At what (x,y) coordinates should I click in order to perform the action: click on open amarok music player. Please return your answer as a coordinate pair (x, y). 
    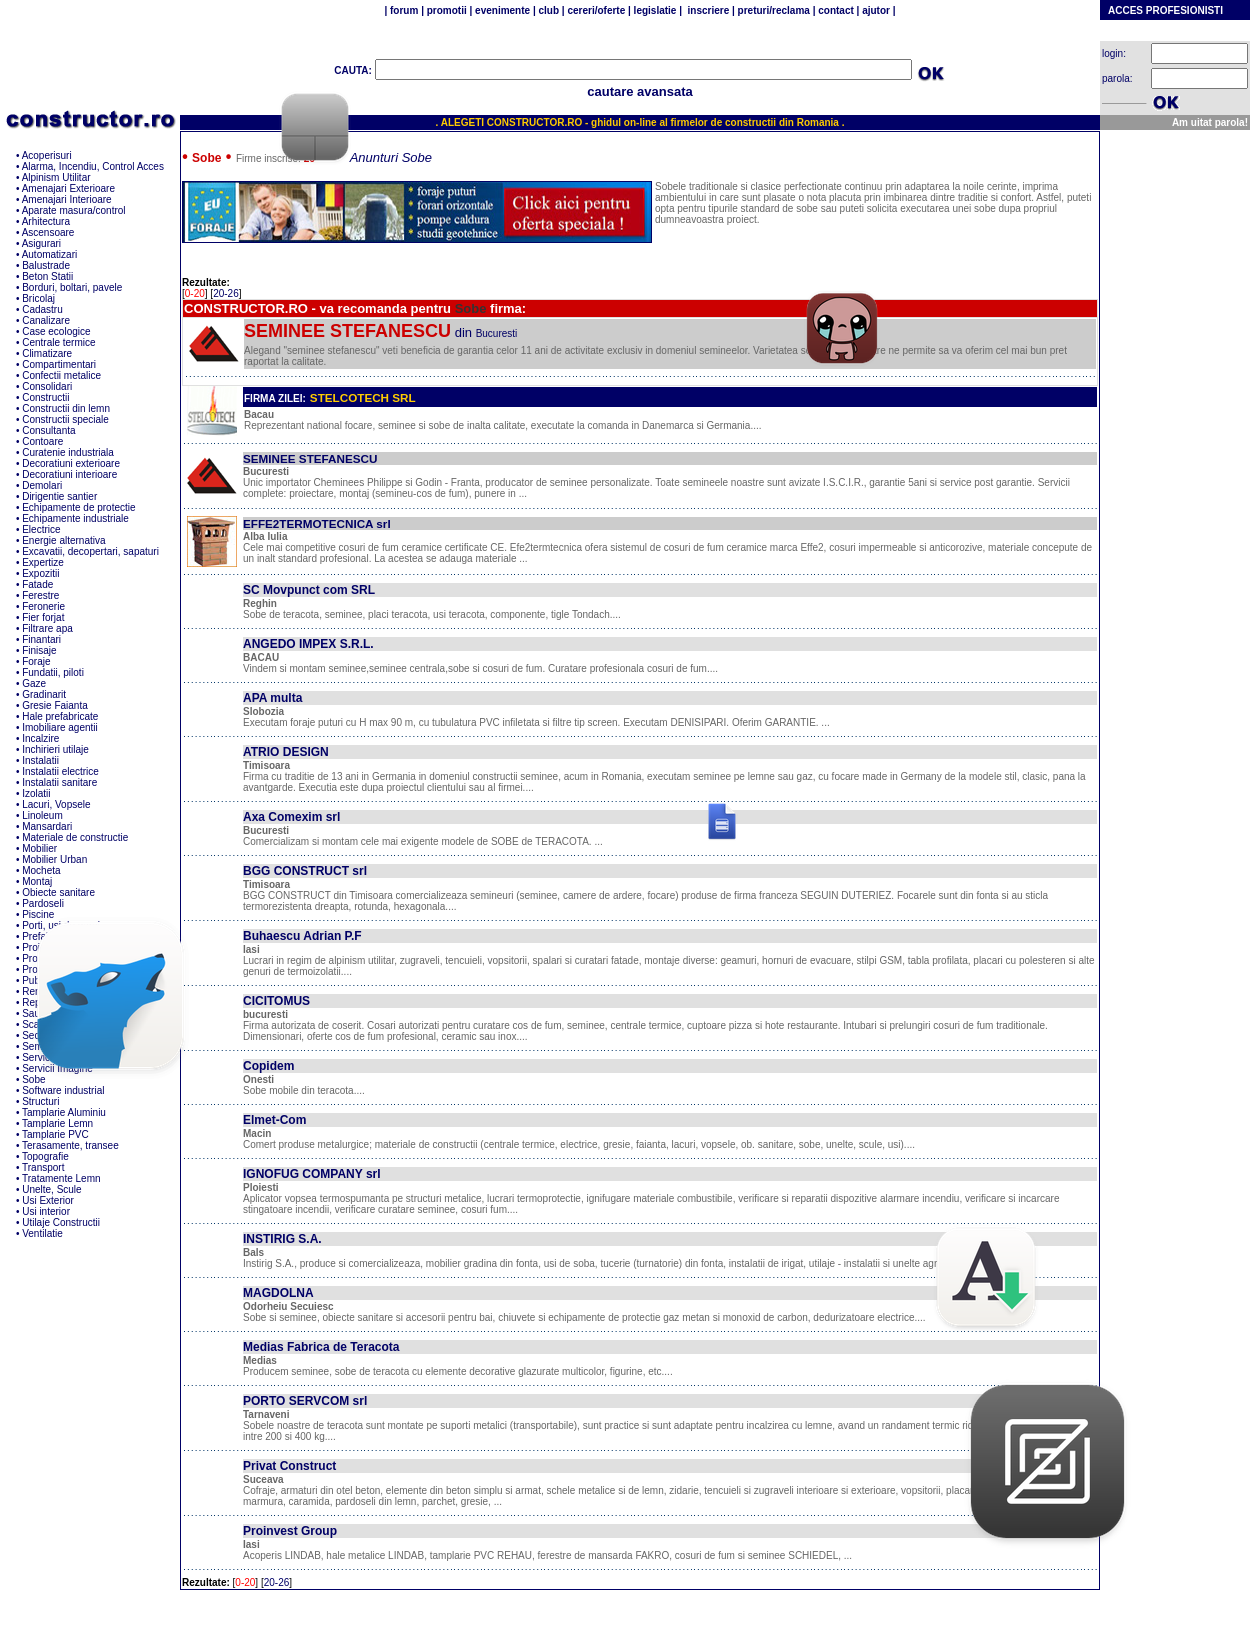
    Looking at the image, I should click on (110, 995).